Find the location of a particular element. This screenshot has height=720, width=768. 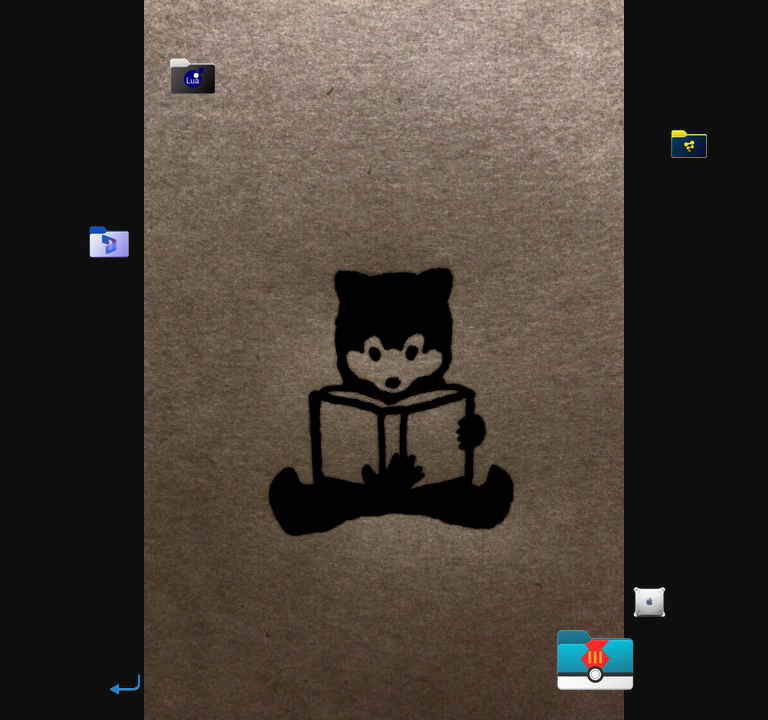

open folder containing pokémon lure ball assets is located at coordinates (595, 662).